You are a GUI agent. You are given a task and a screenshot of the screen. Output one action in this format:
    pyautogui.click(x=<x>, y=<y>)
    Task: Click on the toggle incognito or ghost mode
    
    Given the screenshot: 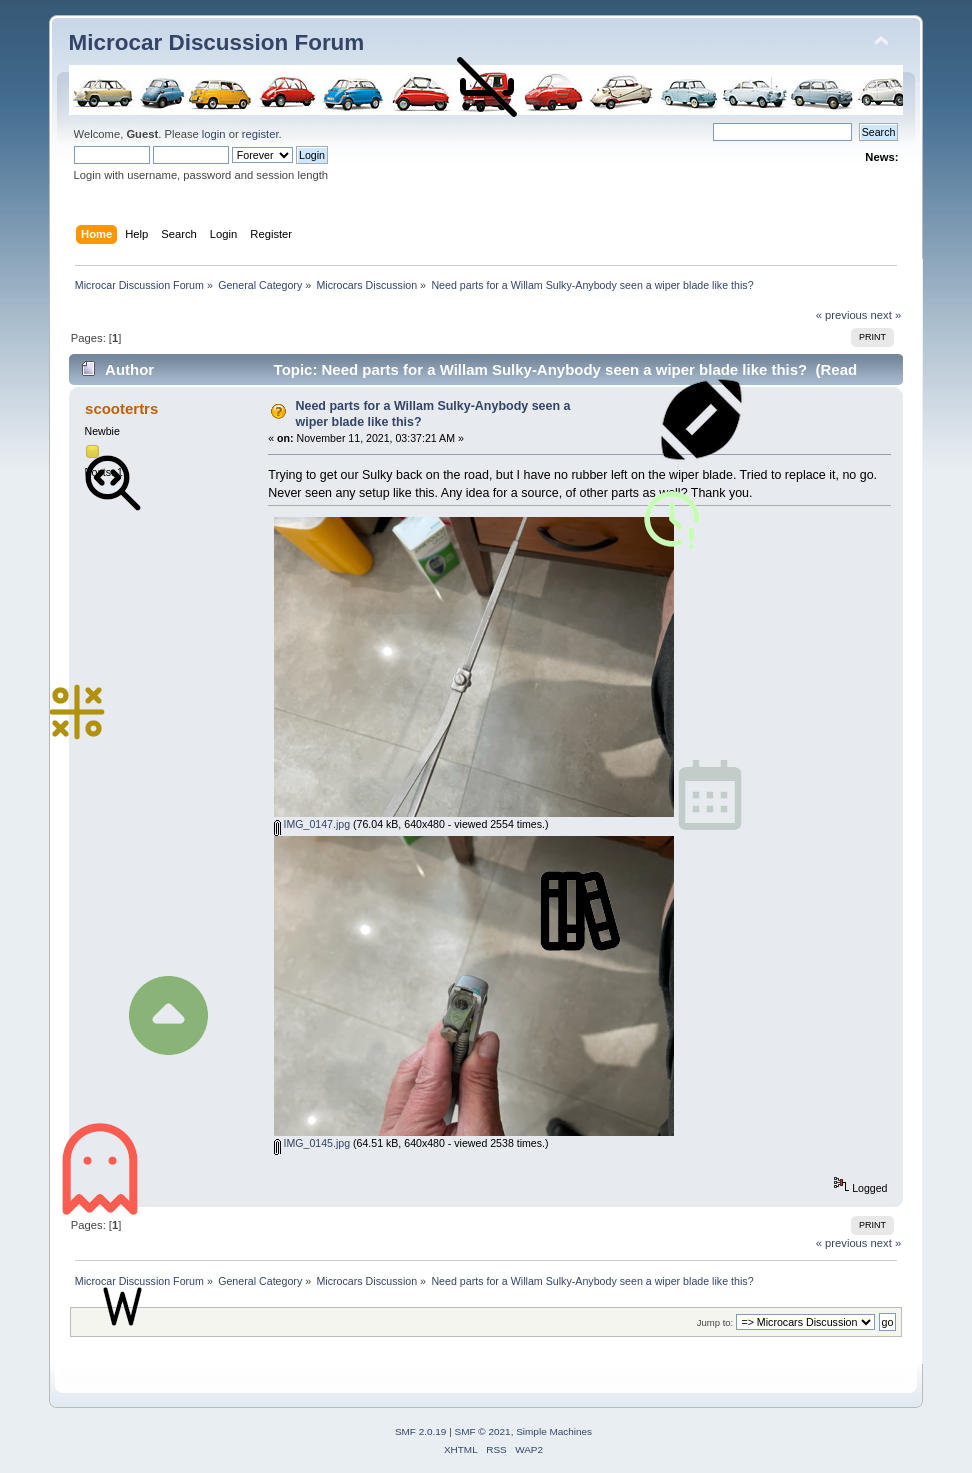 What is the action you would take?
    pyautogui.click(x=100, y=1169)
    